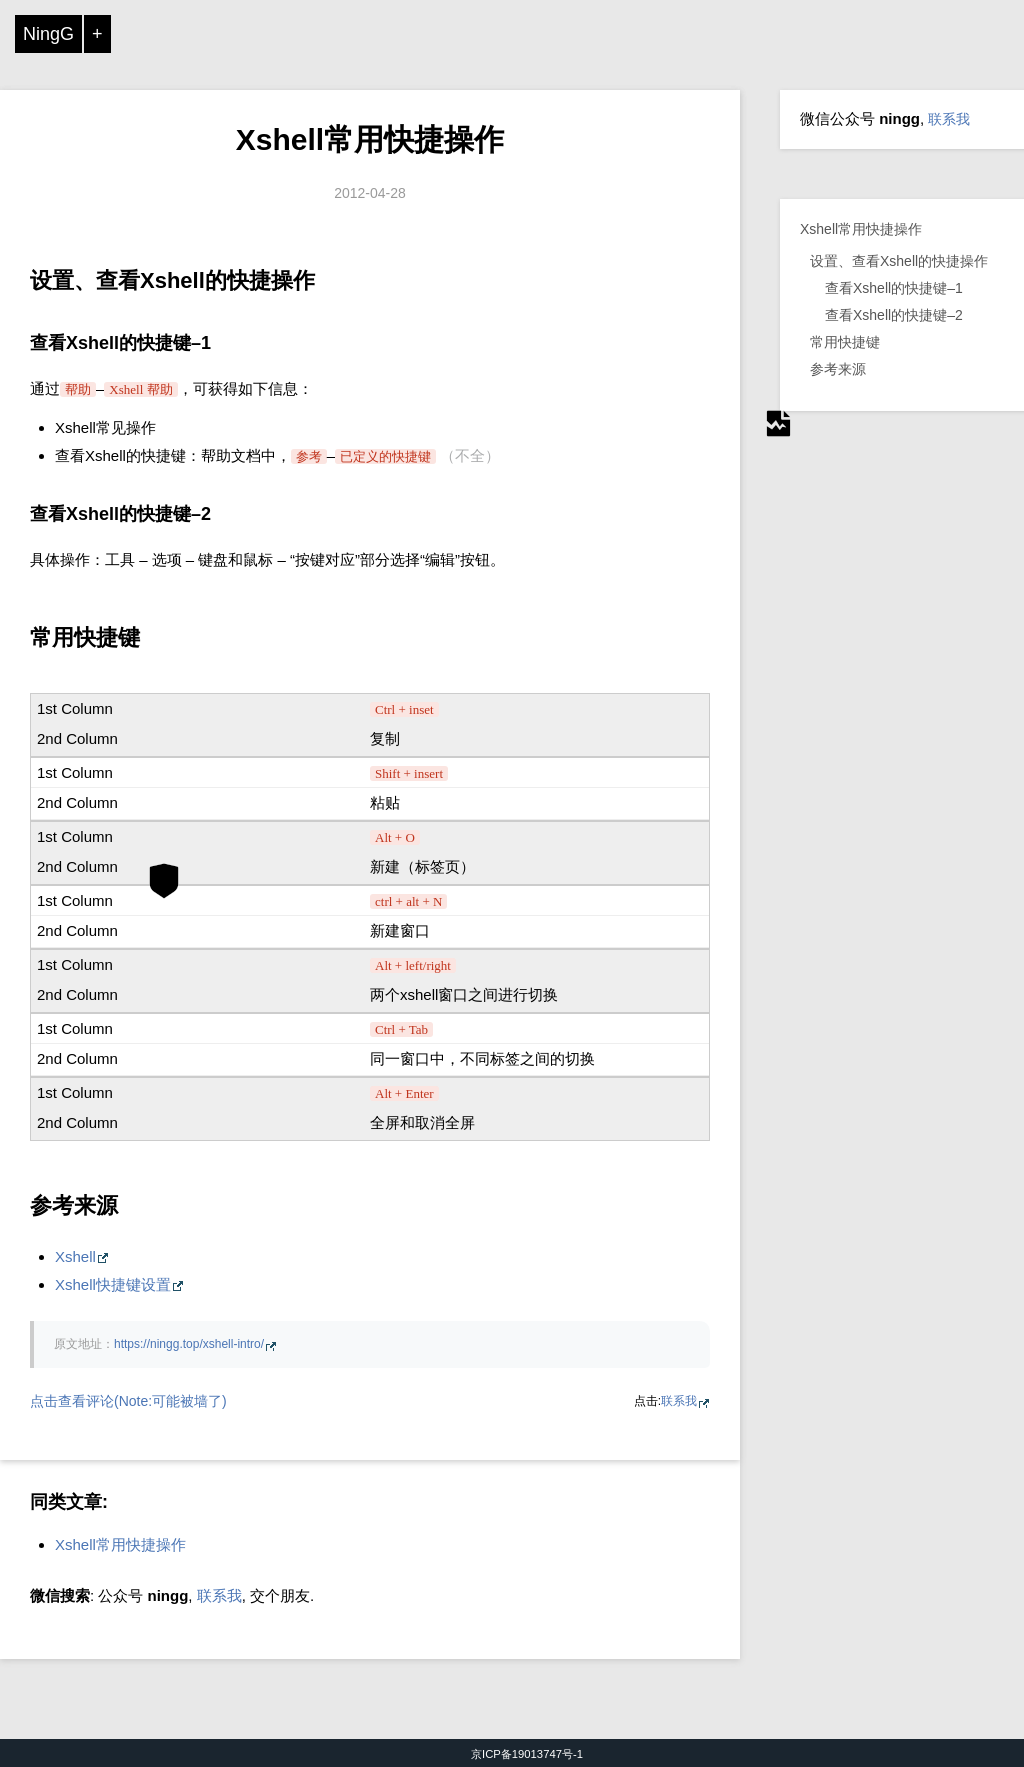  I want to click on indicates a corrupted or damaged file, so click(778, 423).